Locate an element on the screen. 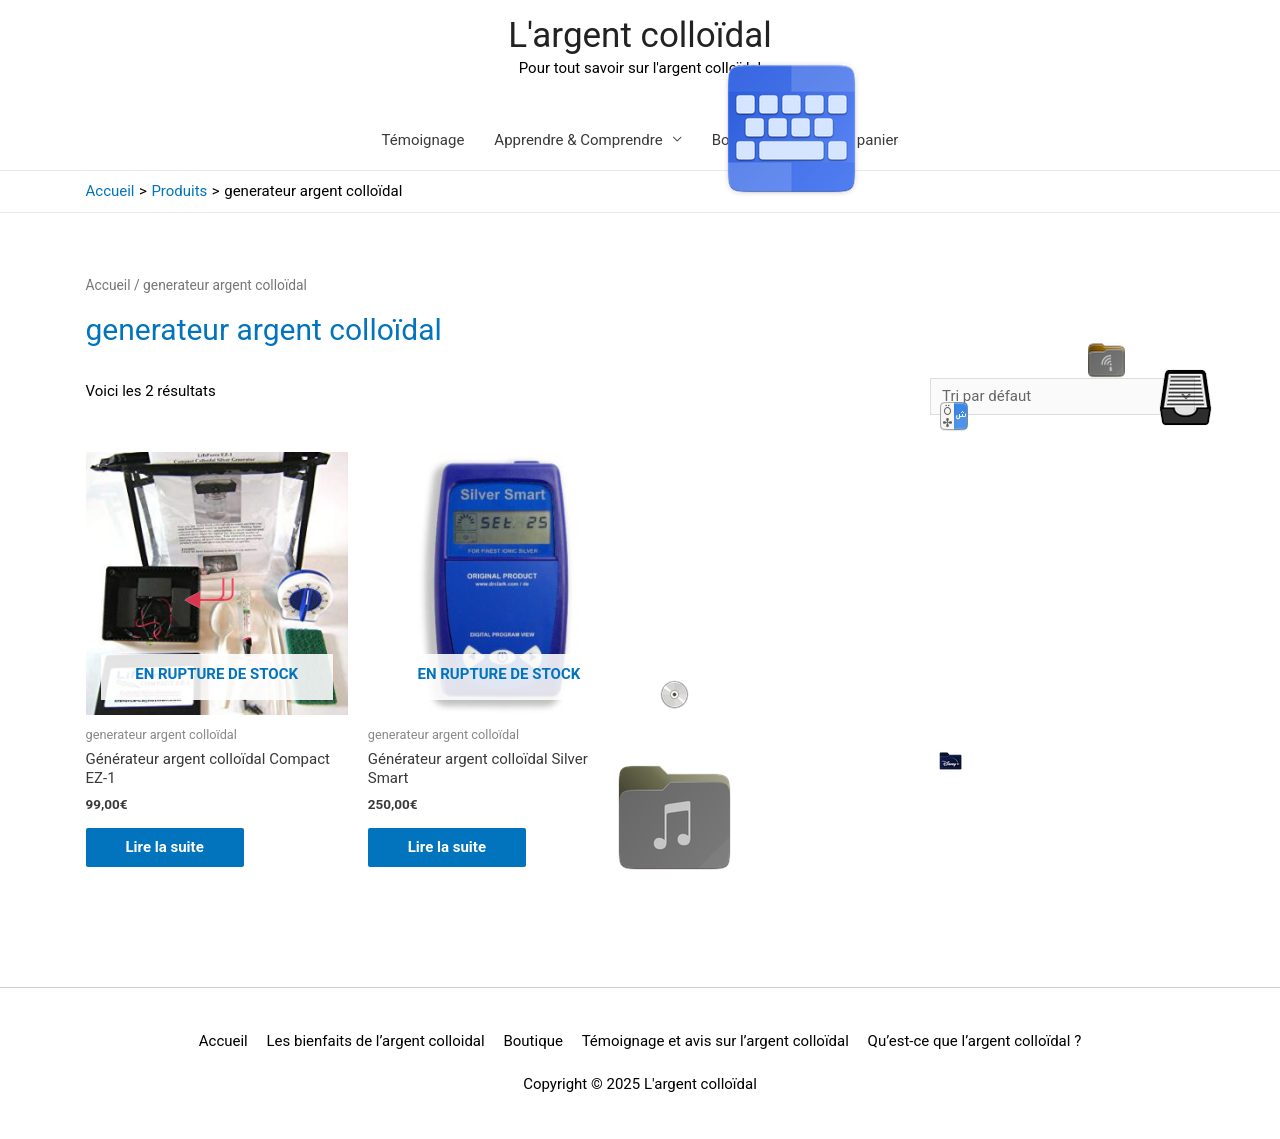 The image size is (1280, 1139). open your insync synced folder is located at coordinates (1106, 359).